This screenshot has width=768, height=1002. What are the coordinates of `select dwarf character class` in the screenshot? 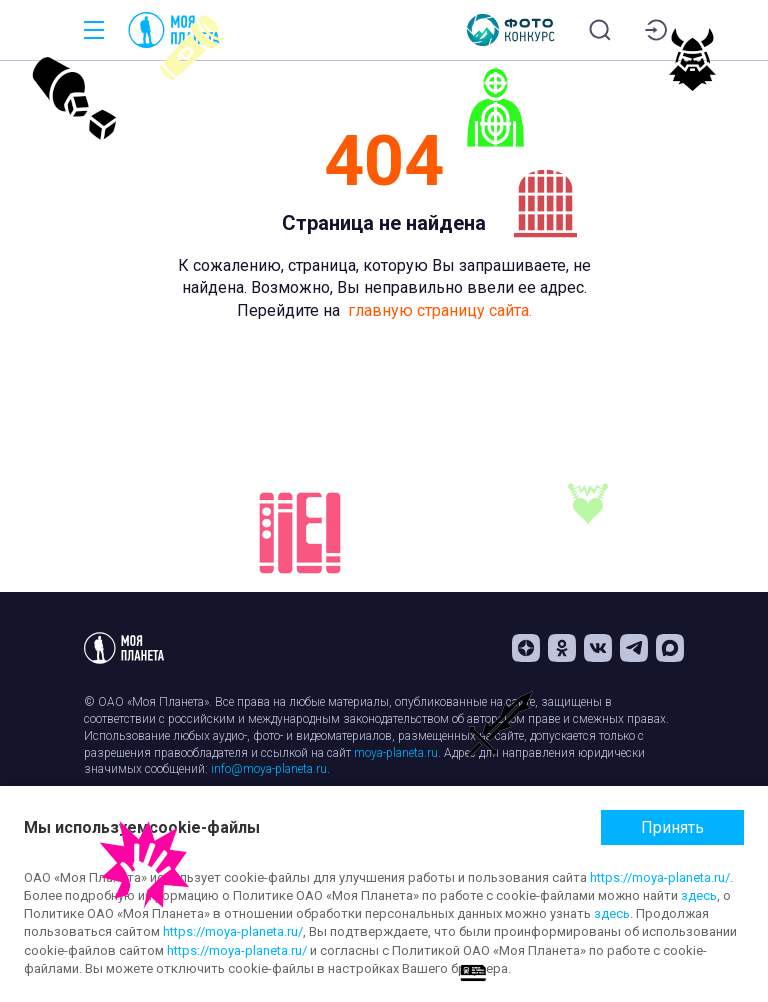 It's located at (692, 59).